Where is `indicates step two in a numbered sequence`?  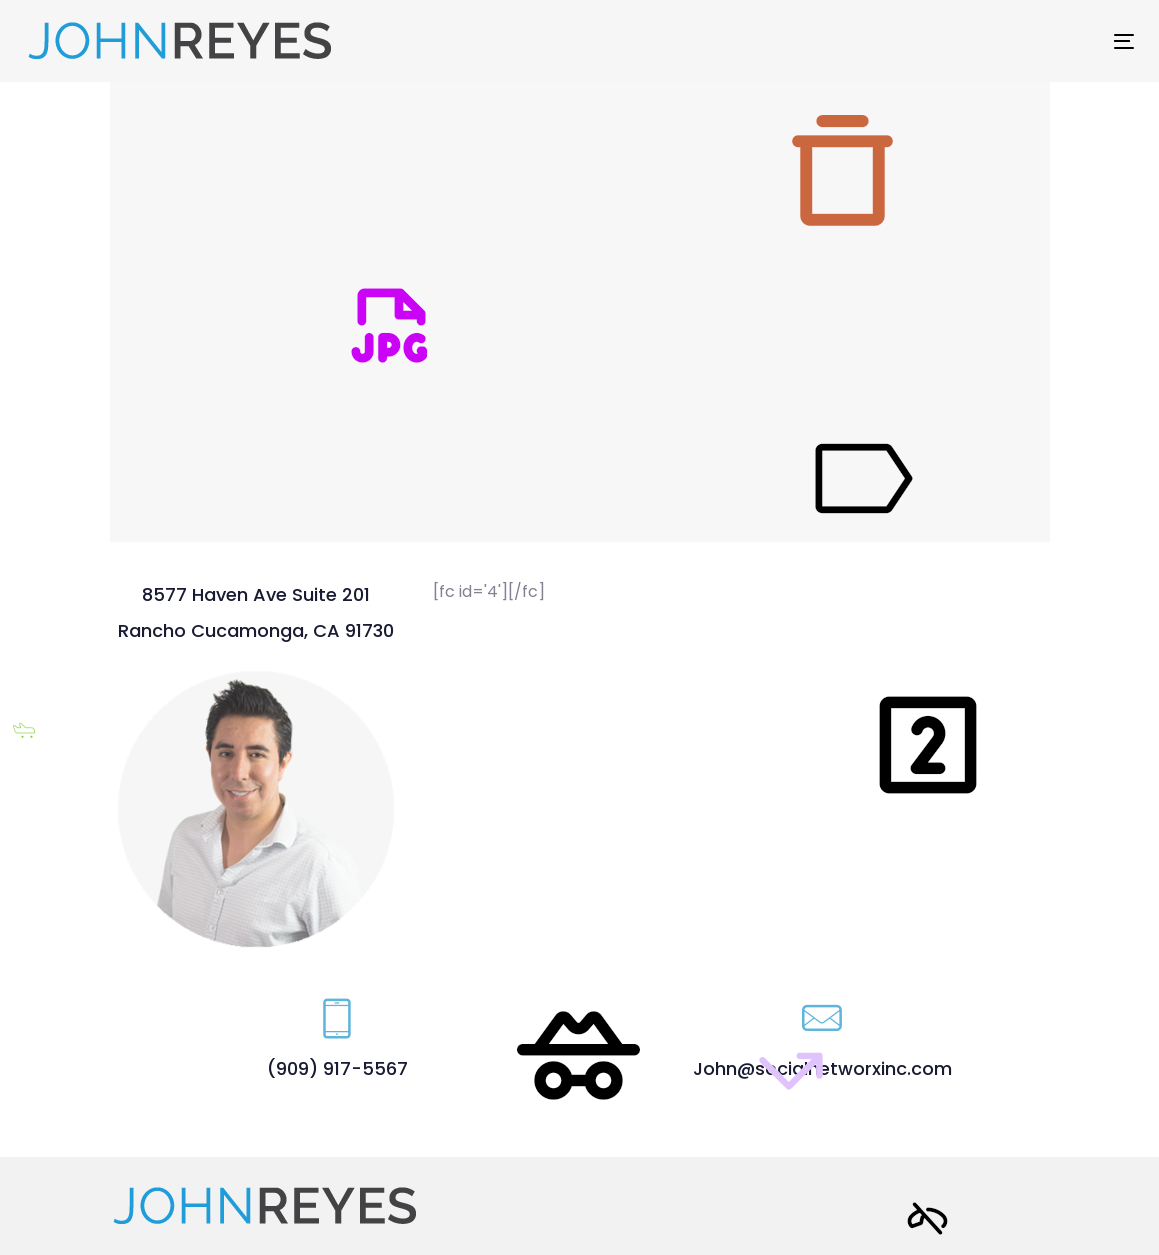
indicates step two in a numbered sequence is located at coordinates (928, 745).